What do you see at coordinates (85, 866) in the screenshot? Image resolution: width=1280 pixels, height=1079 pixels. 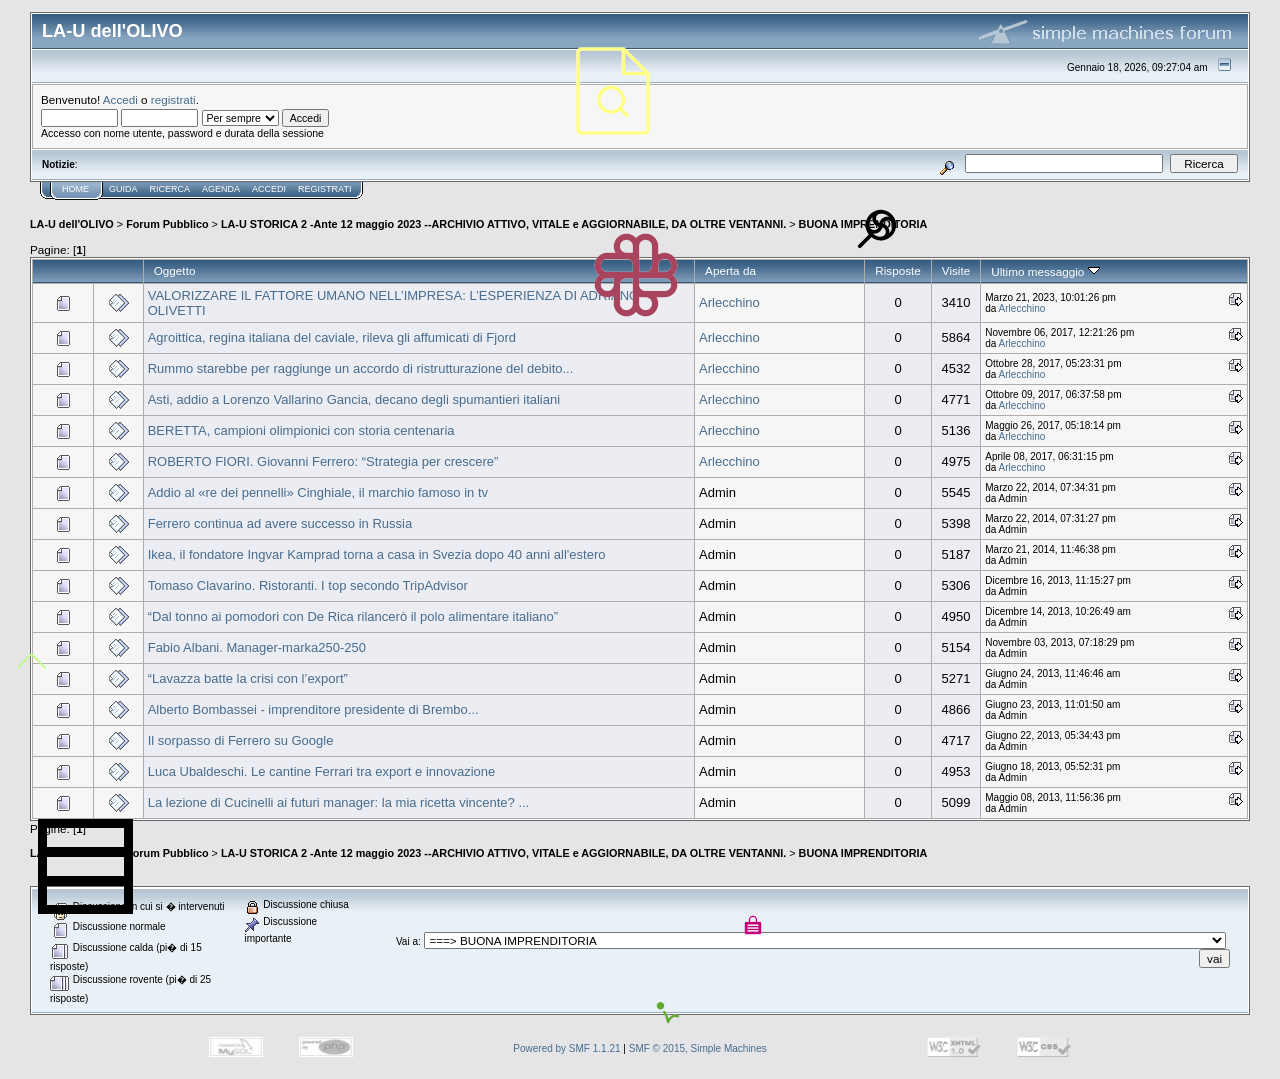 I see `view data in table row format` at bounding box center [85, 866].